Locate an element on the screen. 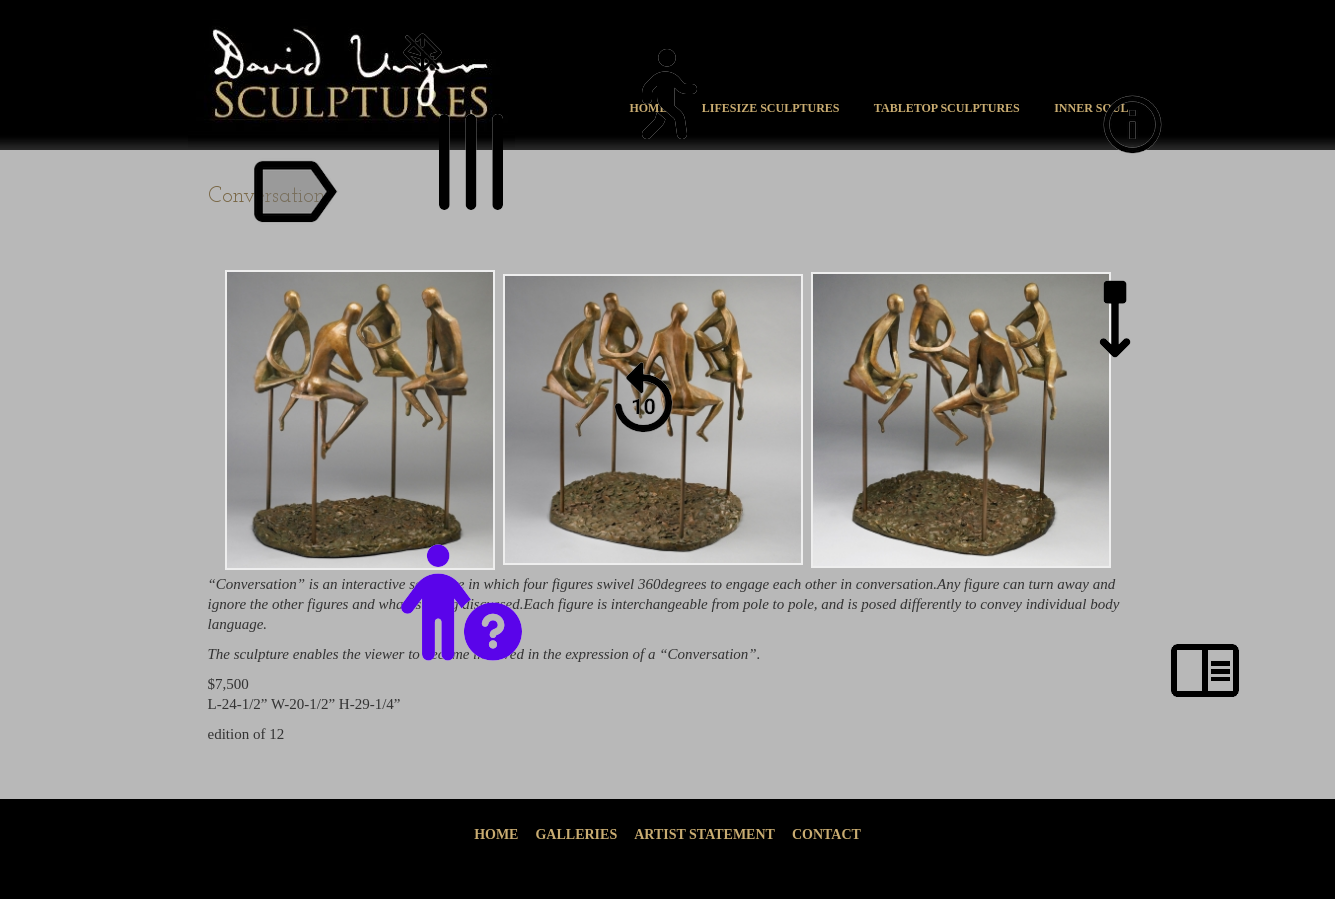  add or edit a label for an item is located at coordinates (293, 191).